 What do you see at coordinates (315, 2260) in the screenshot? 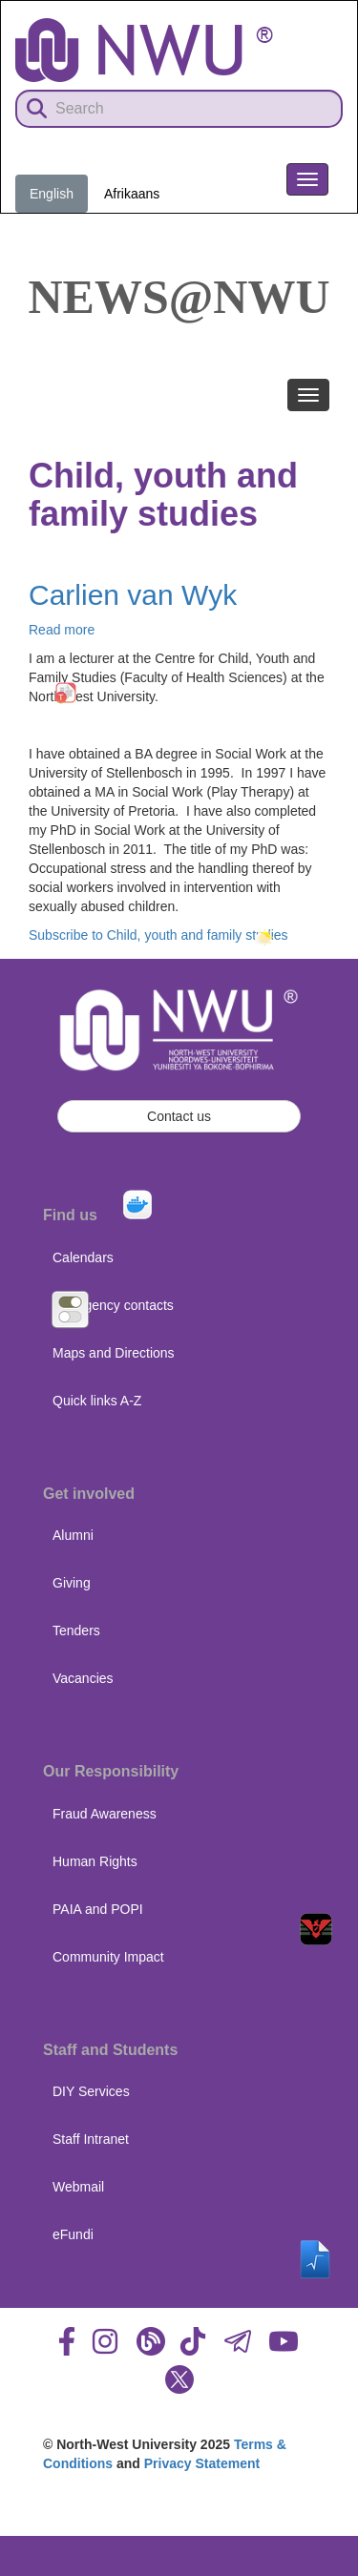
I see `a root data file or scientific dataset document` at bounding box center [315, 2260].